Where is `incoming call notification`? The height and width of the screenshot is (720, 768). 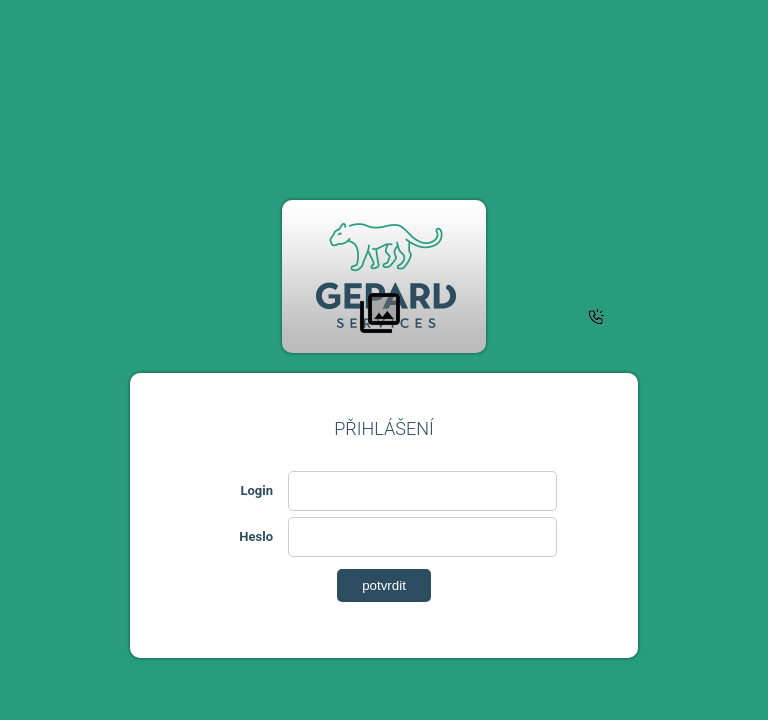
incoming call notification is located at coordinates (596, 317).